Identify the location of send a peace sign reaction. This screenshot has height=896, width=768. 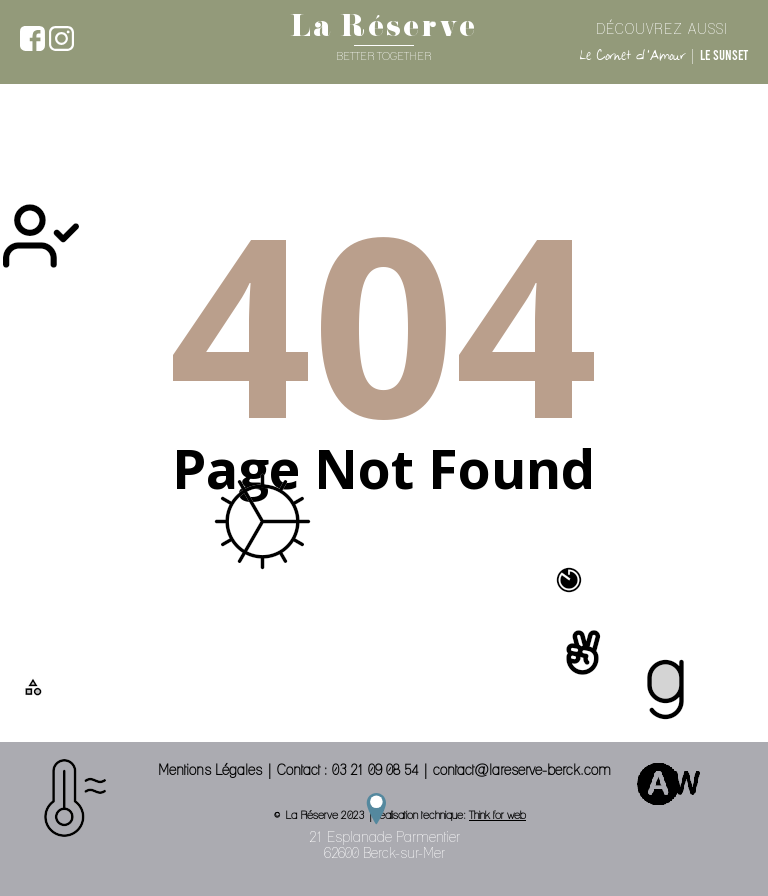
(582, 652).